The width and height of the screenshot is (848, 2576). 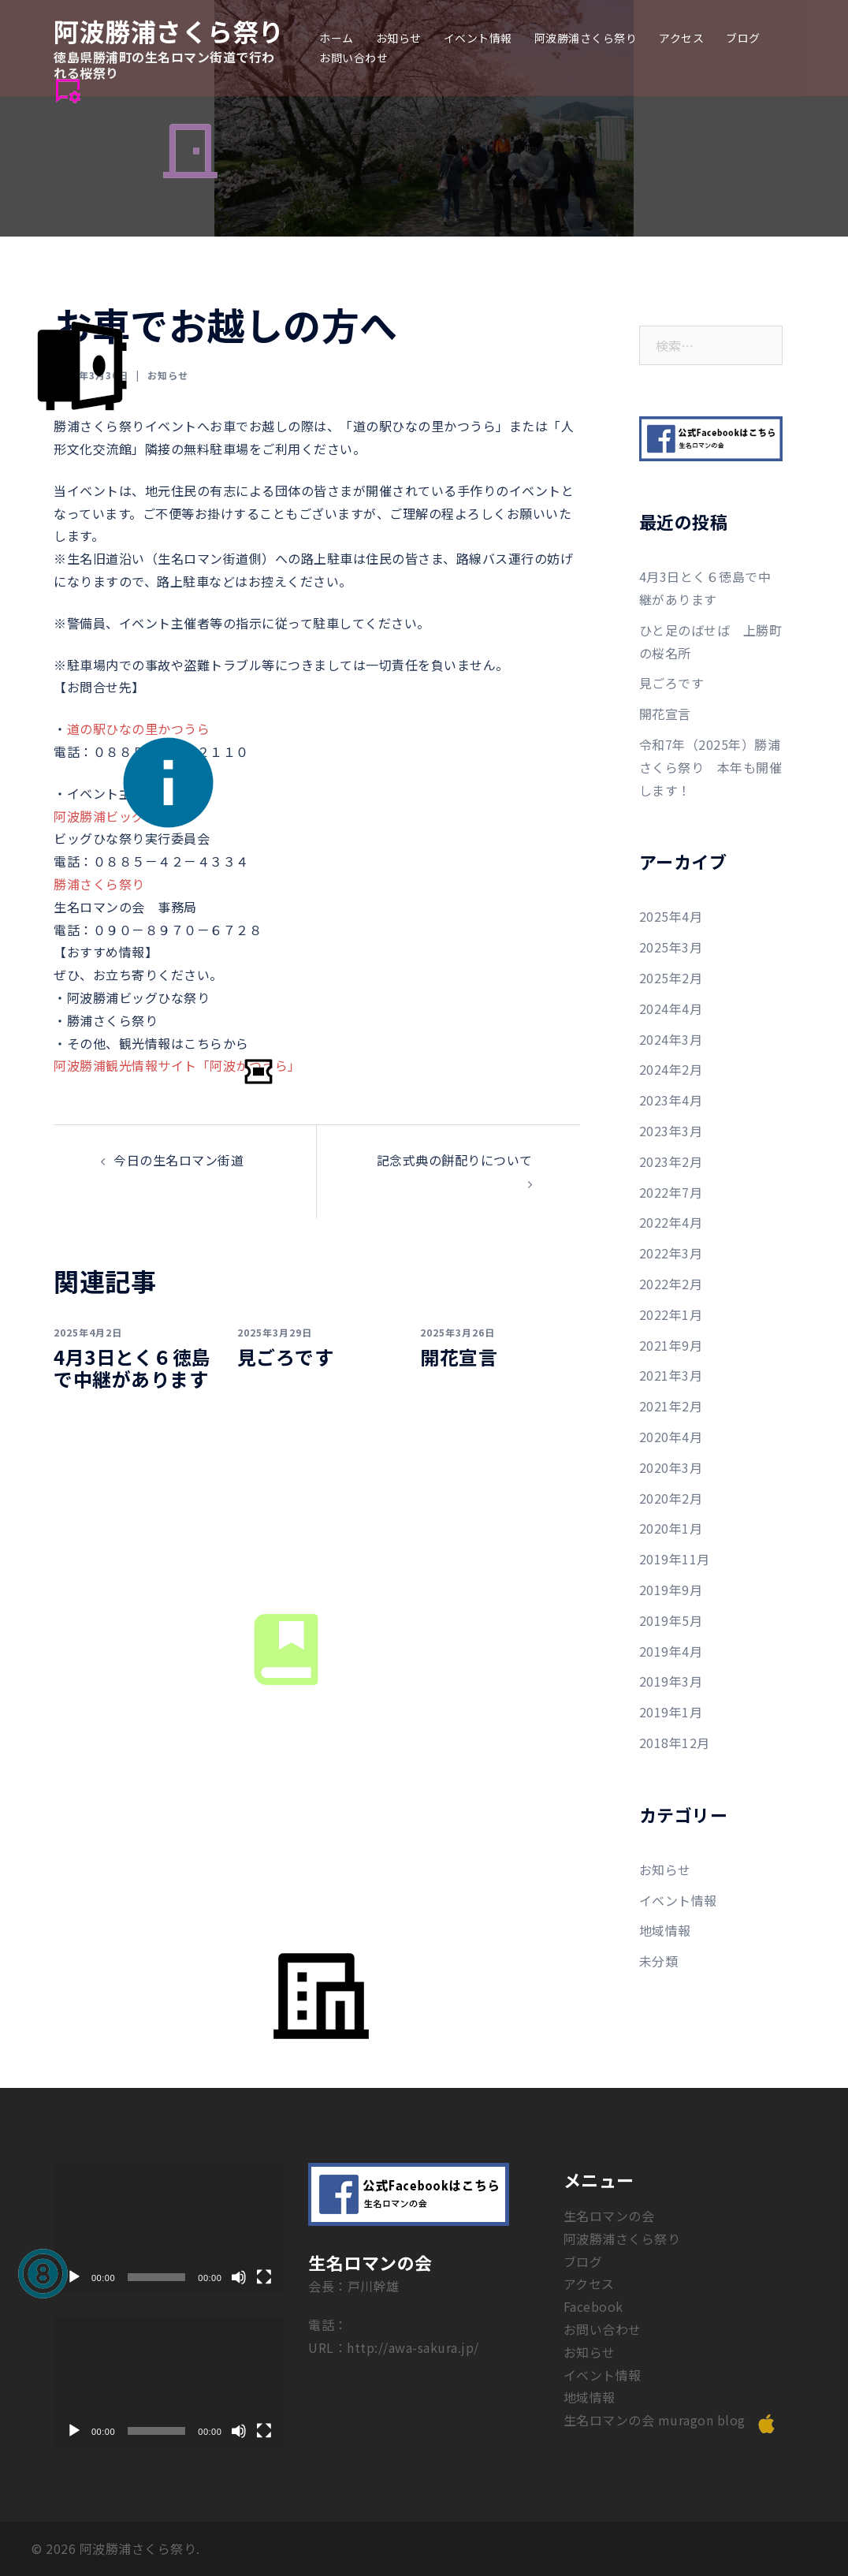 What do you see at coordinates (767, 2424) in the screenshot?
I see `Apple company logo` at bounding box center [767, 2424].